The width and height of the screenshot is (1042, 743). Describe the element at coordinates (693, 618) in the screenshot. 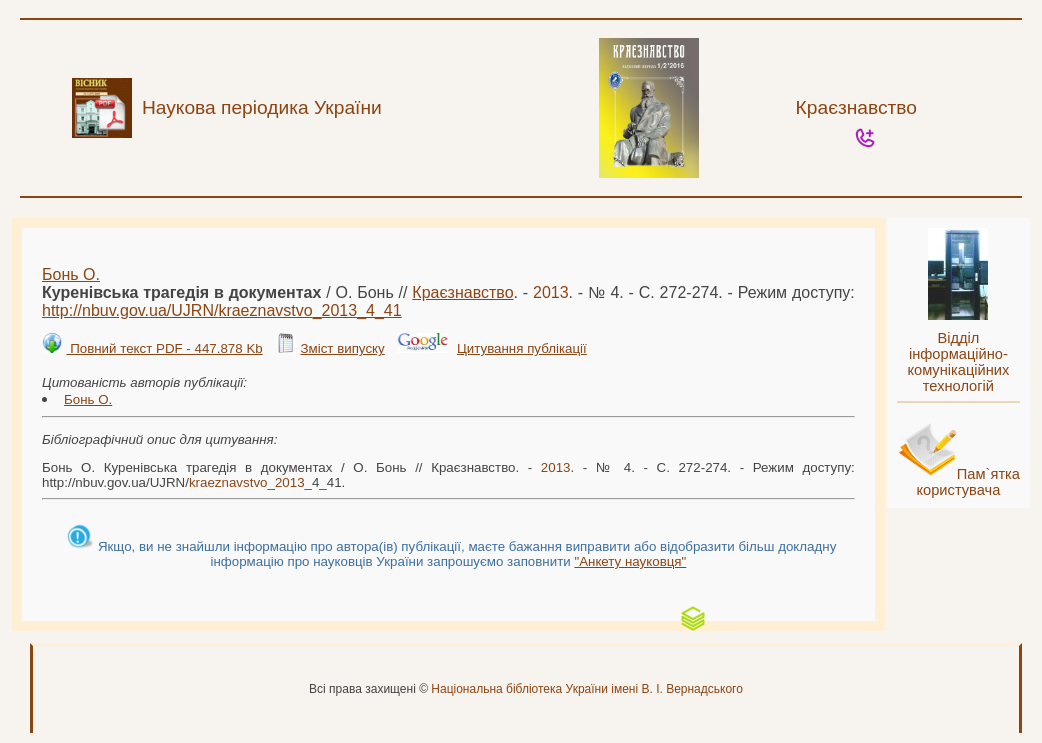

I see `access Databricks platform` at that location.